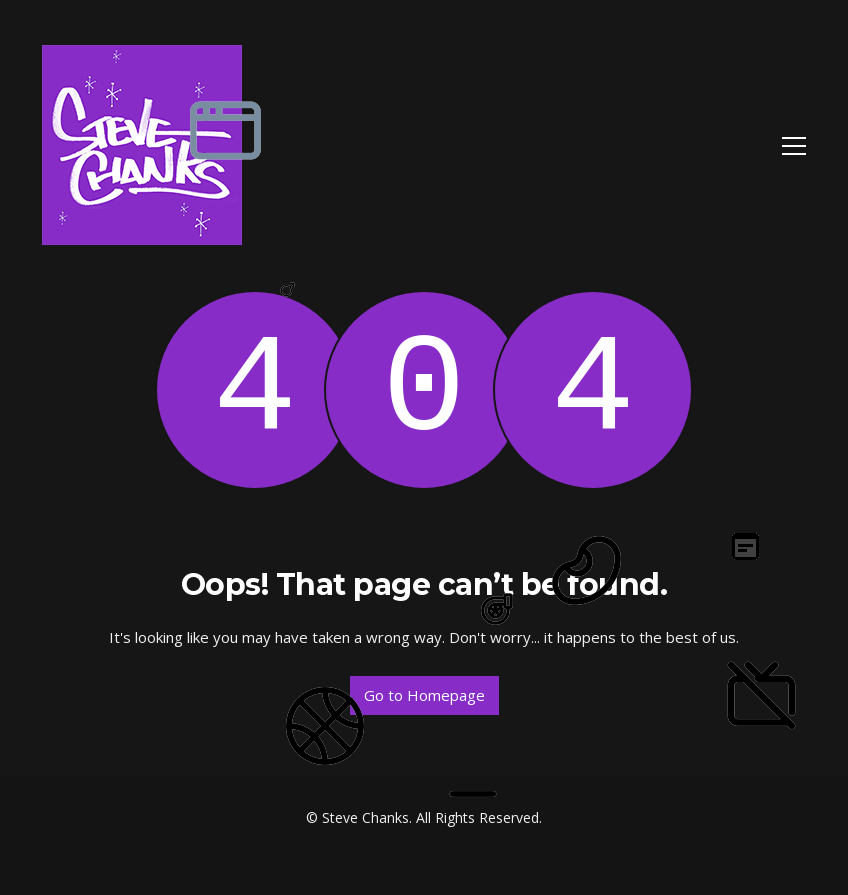  Describe the element at coordinates (497, 609) in the screenshot. I see `access turbocharger or engine performance settings` at that location.